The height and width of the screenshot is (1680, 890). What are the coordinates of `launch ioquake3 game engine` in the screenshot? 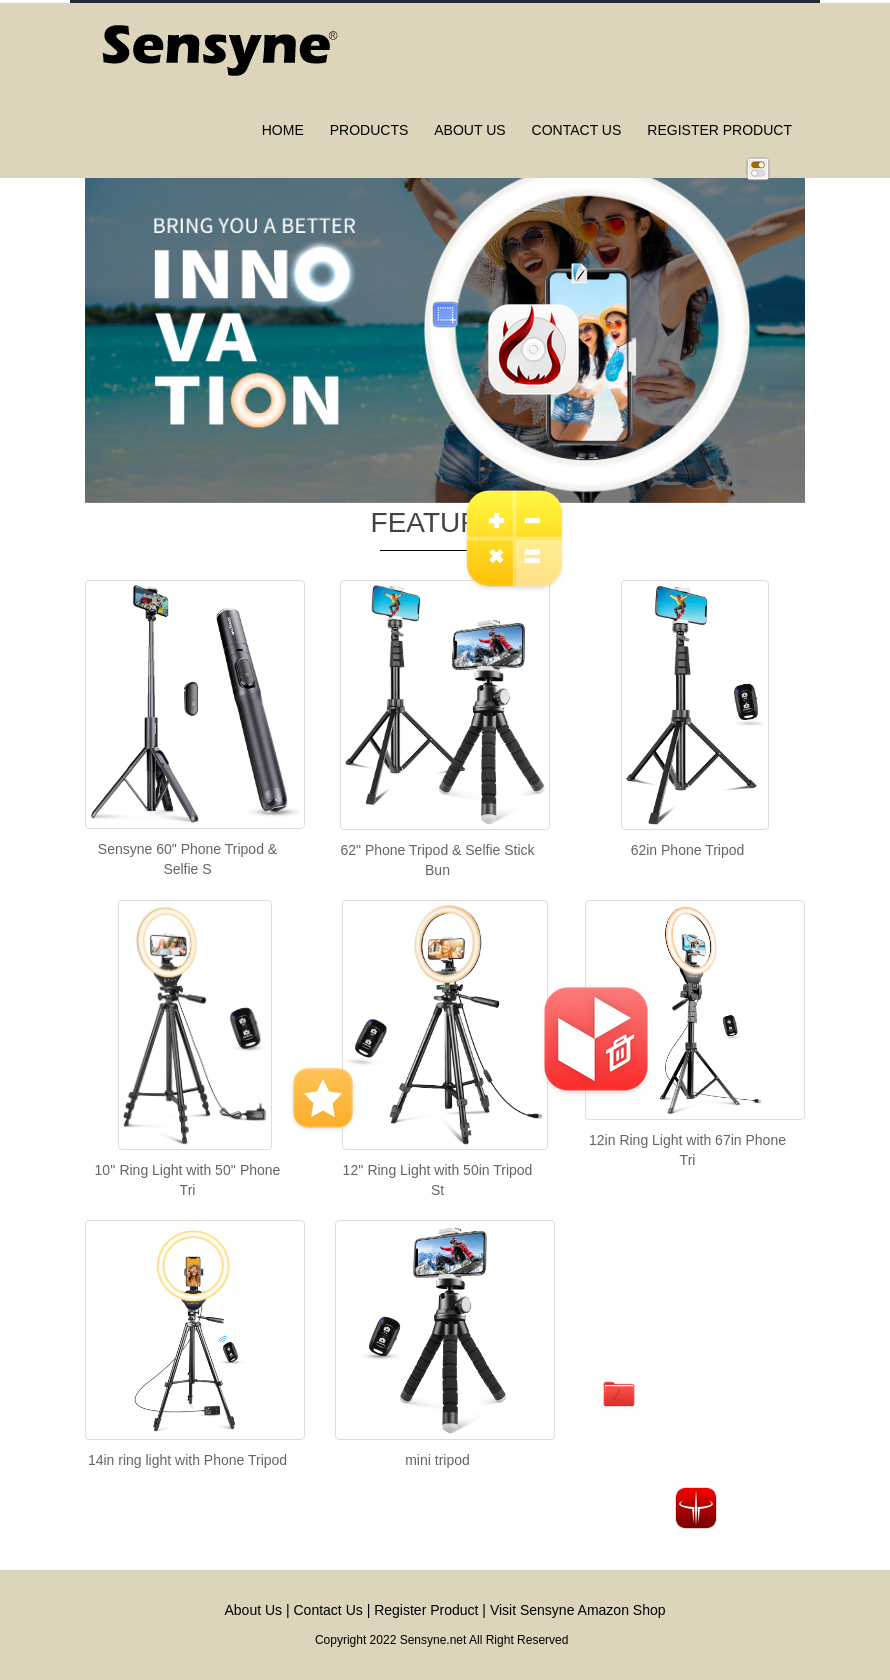 It's located at (696, 1508).